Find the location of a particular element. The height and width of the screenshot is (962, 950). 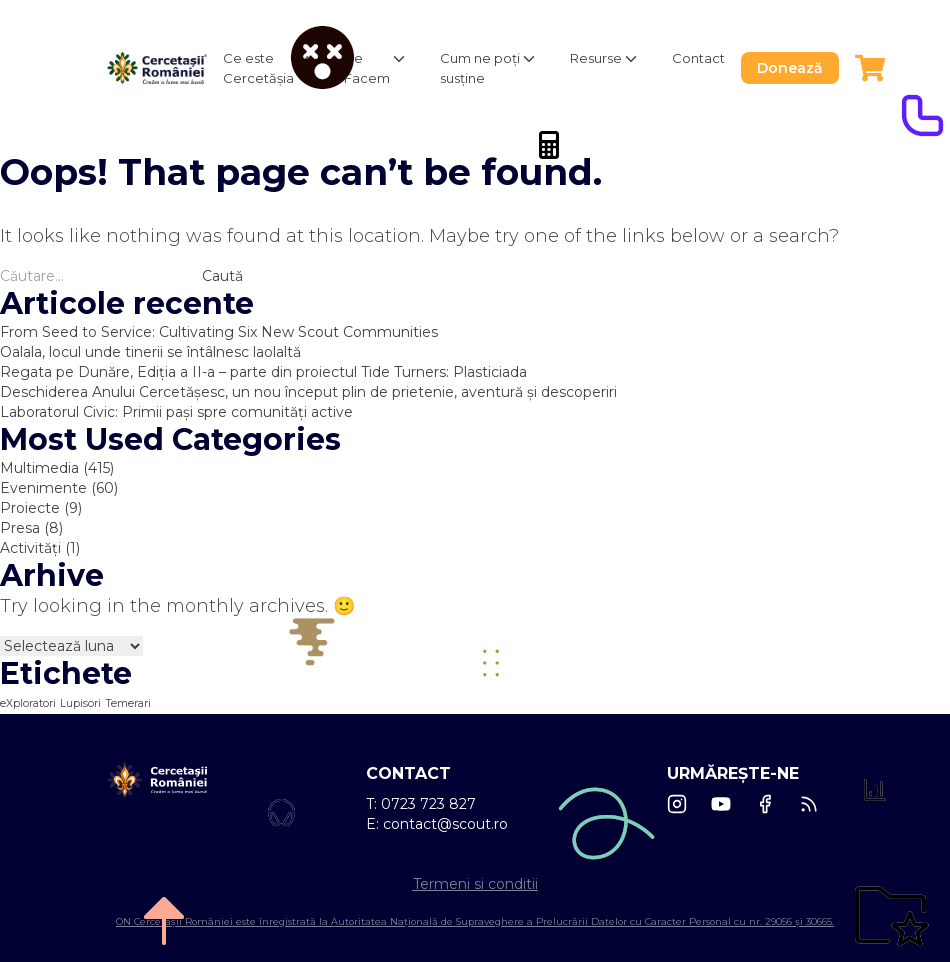

open the calculator app is located at coordinates (549, 145).